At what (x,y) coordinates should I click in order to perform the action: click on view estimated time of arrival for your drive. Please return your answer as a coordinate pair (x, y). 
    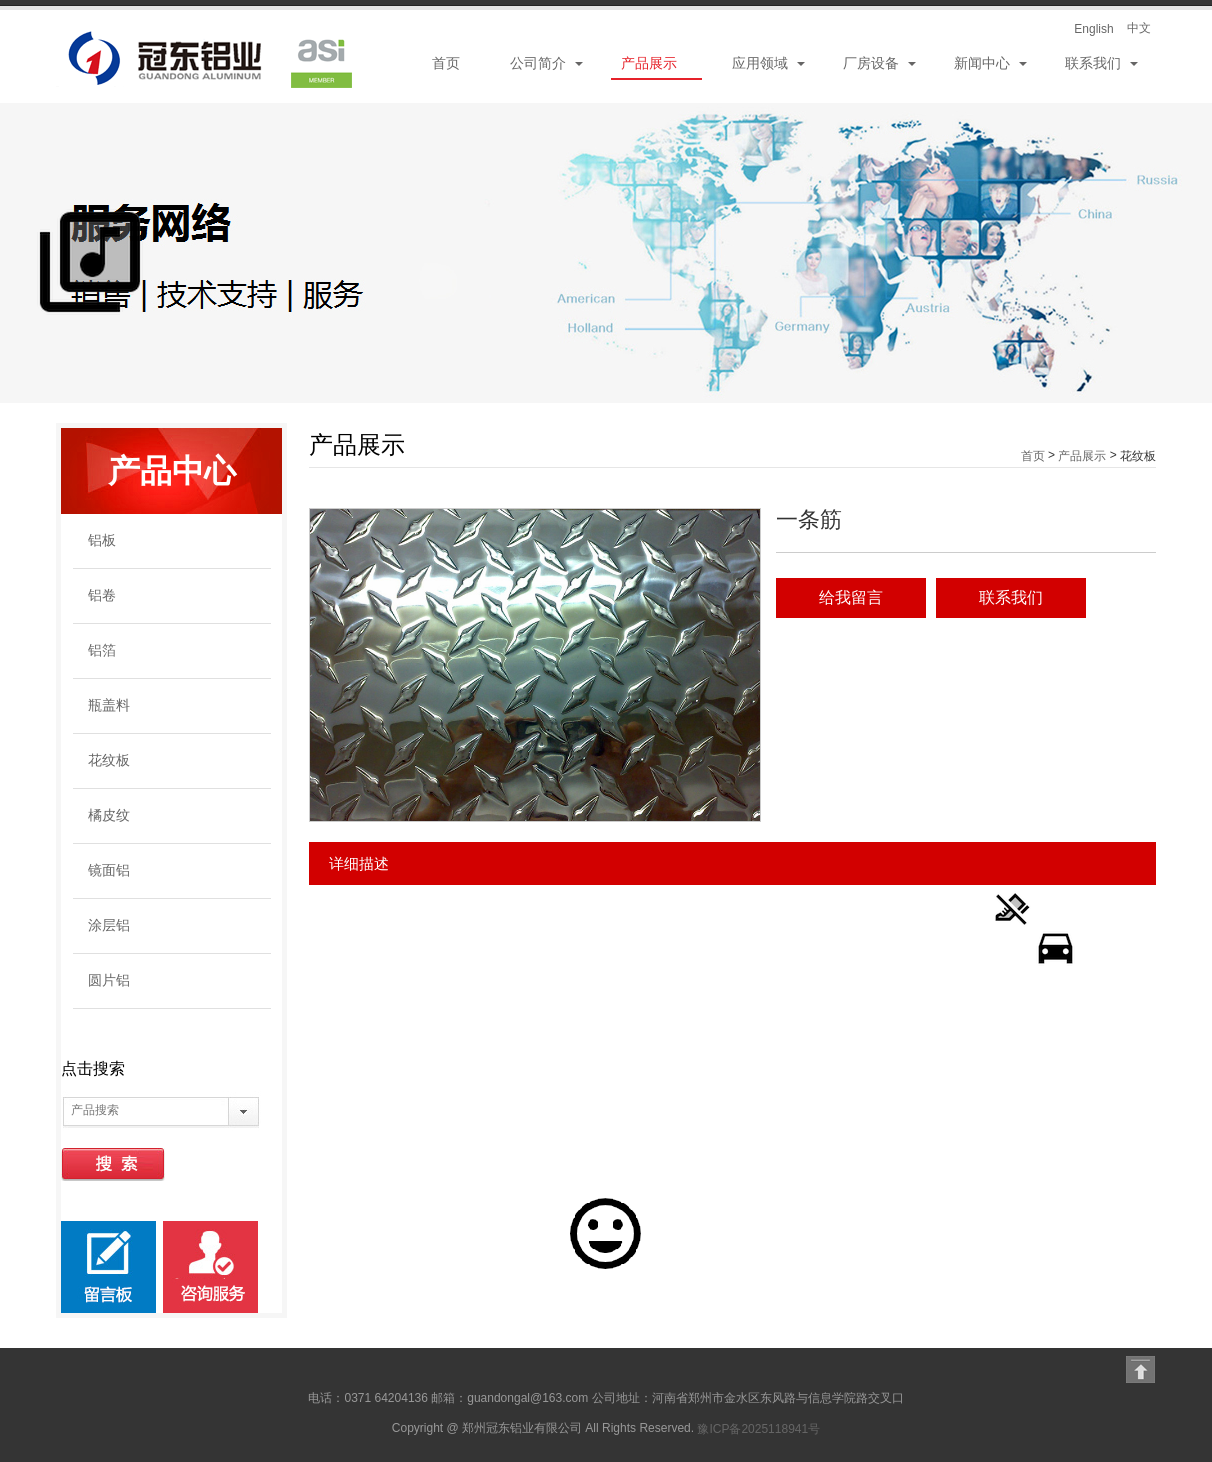
    Looking at the image, I should click on (1055, 948).